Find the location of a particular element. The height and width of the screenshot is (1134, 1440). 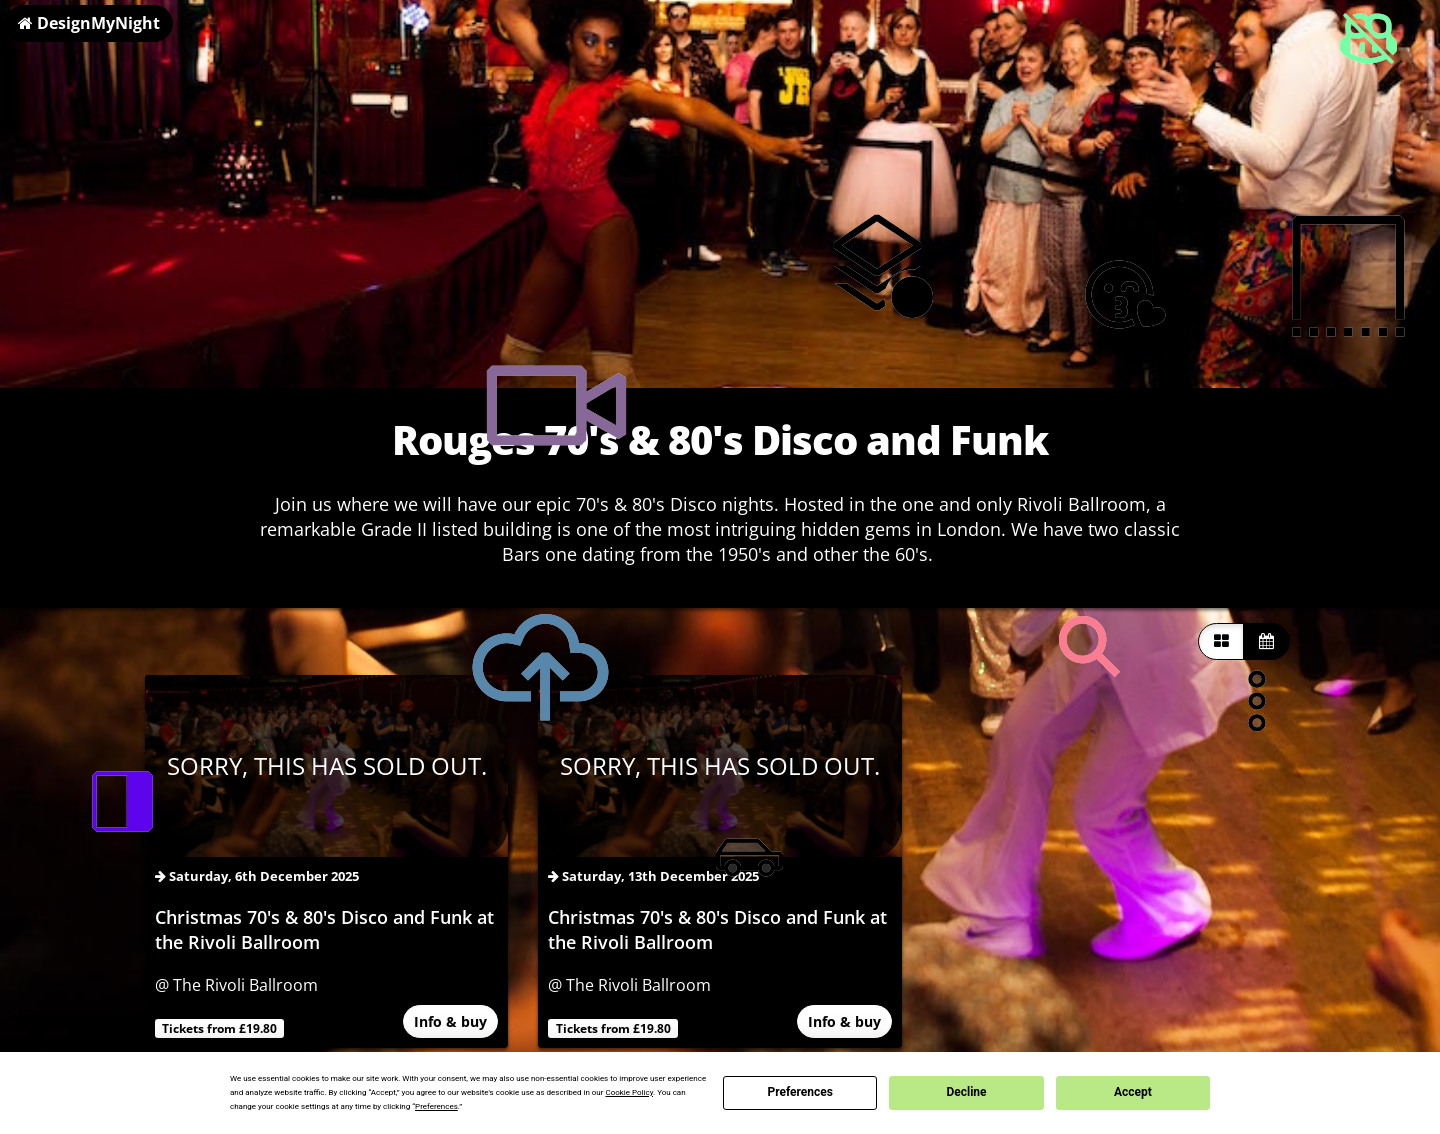

layers with unread notification or update available is located at coordinates (877, 262).